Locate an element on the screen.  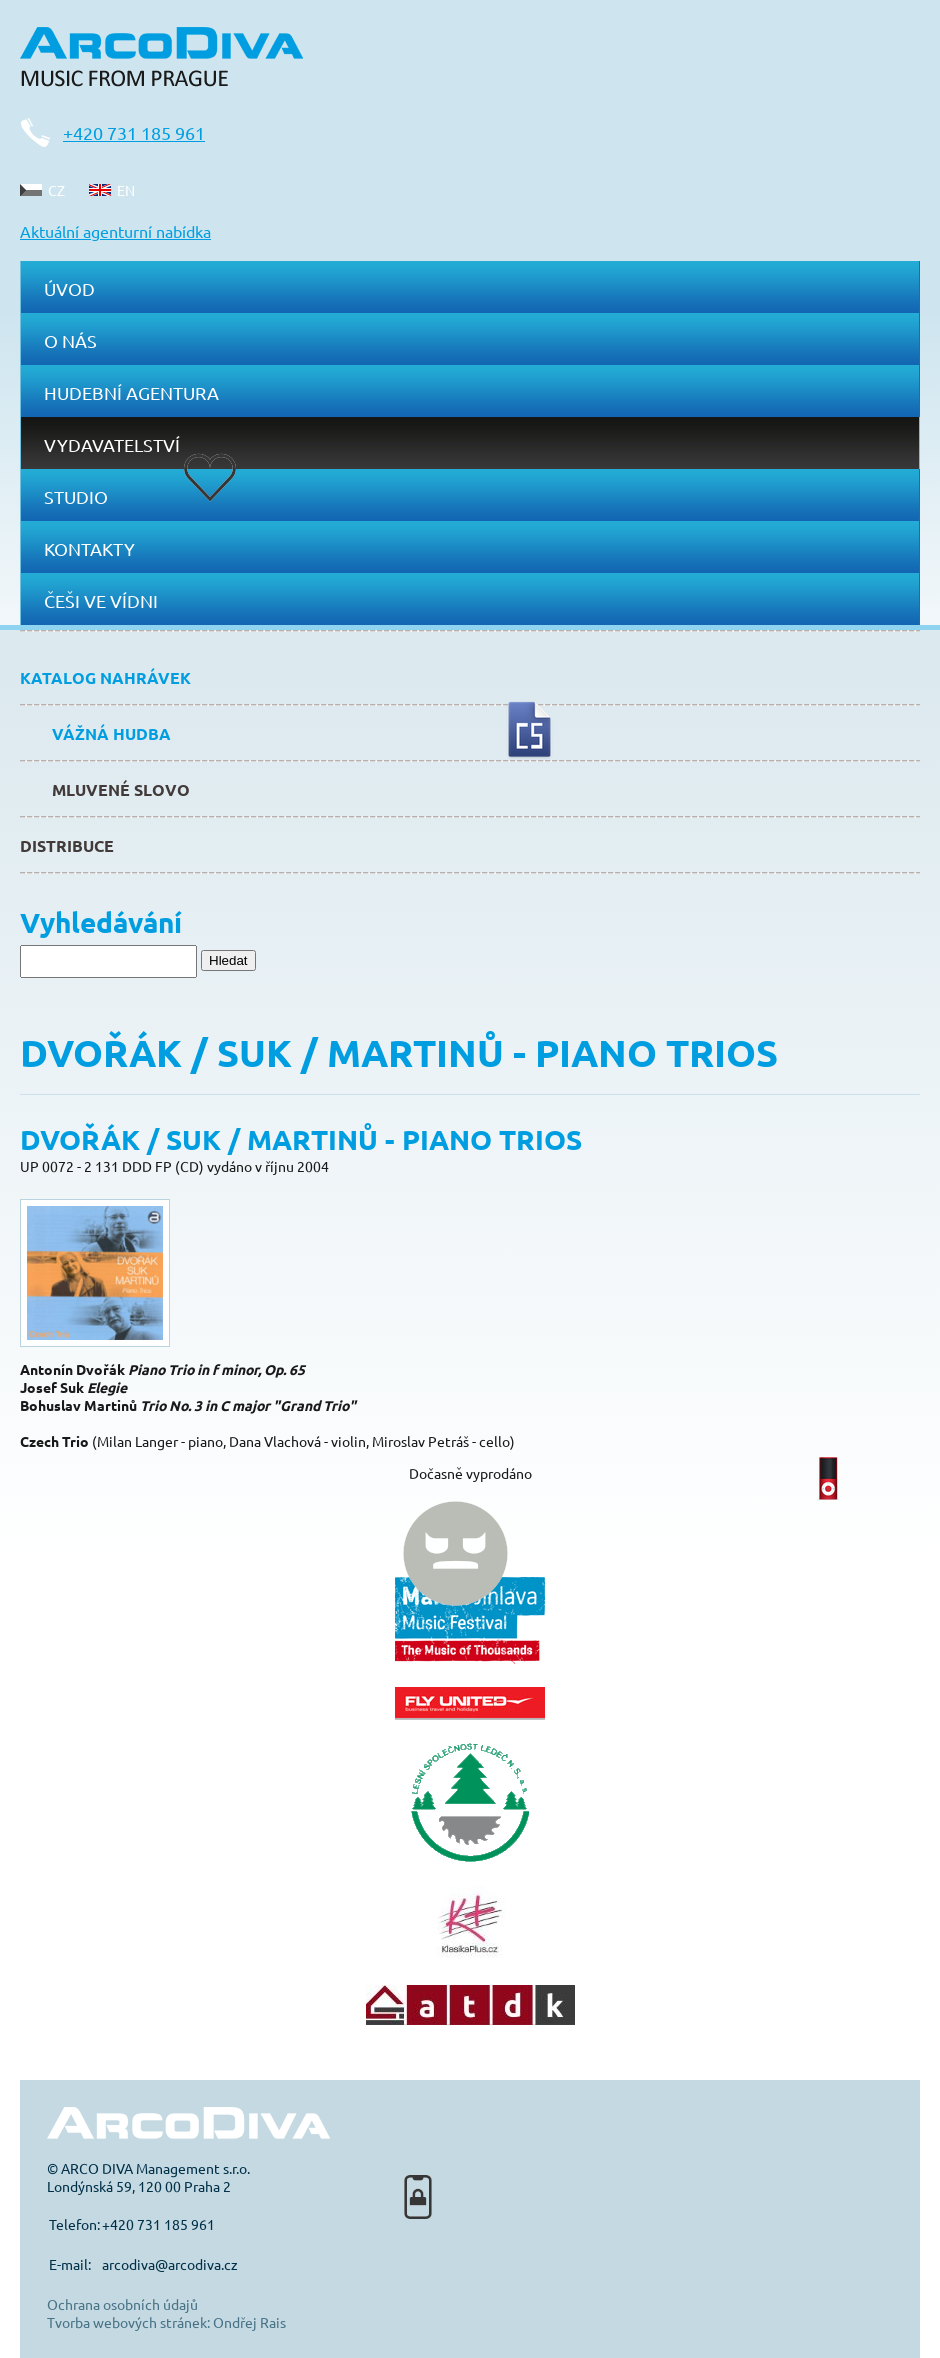
sync music to your iPod nano is located at coordinates (828, 1479).